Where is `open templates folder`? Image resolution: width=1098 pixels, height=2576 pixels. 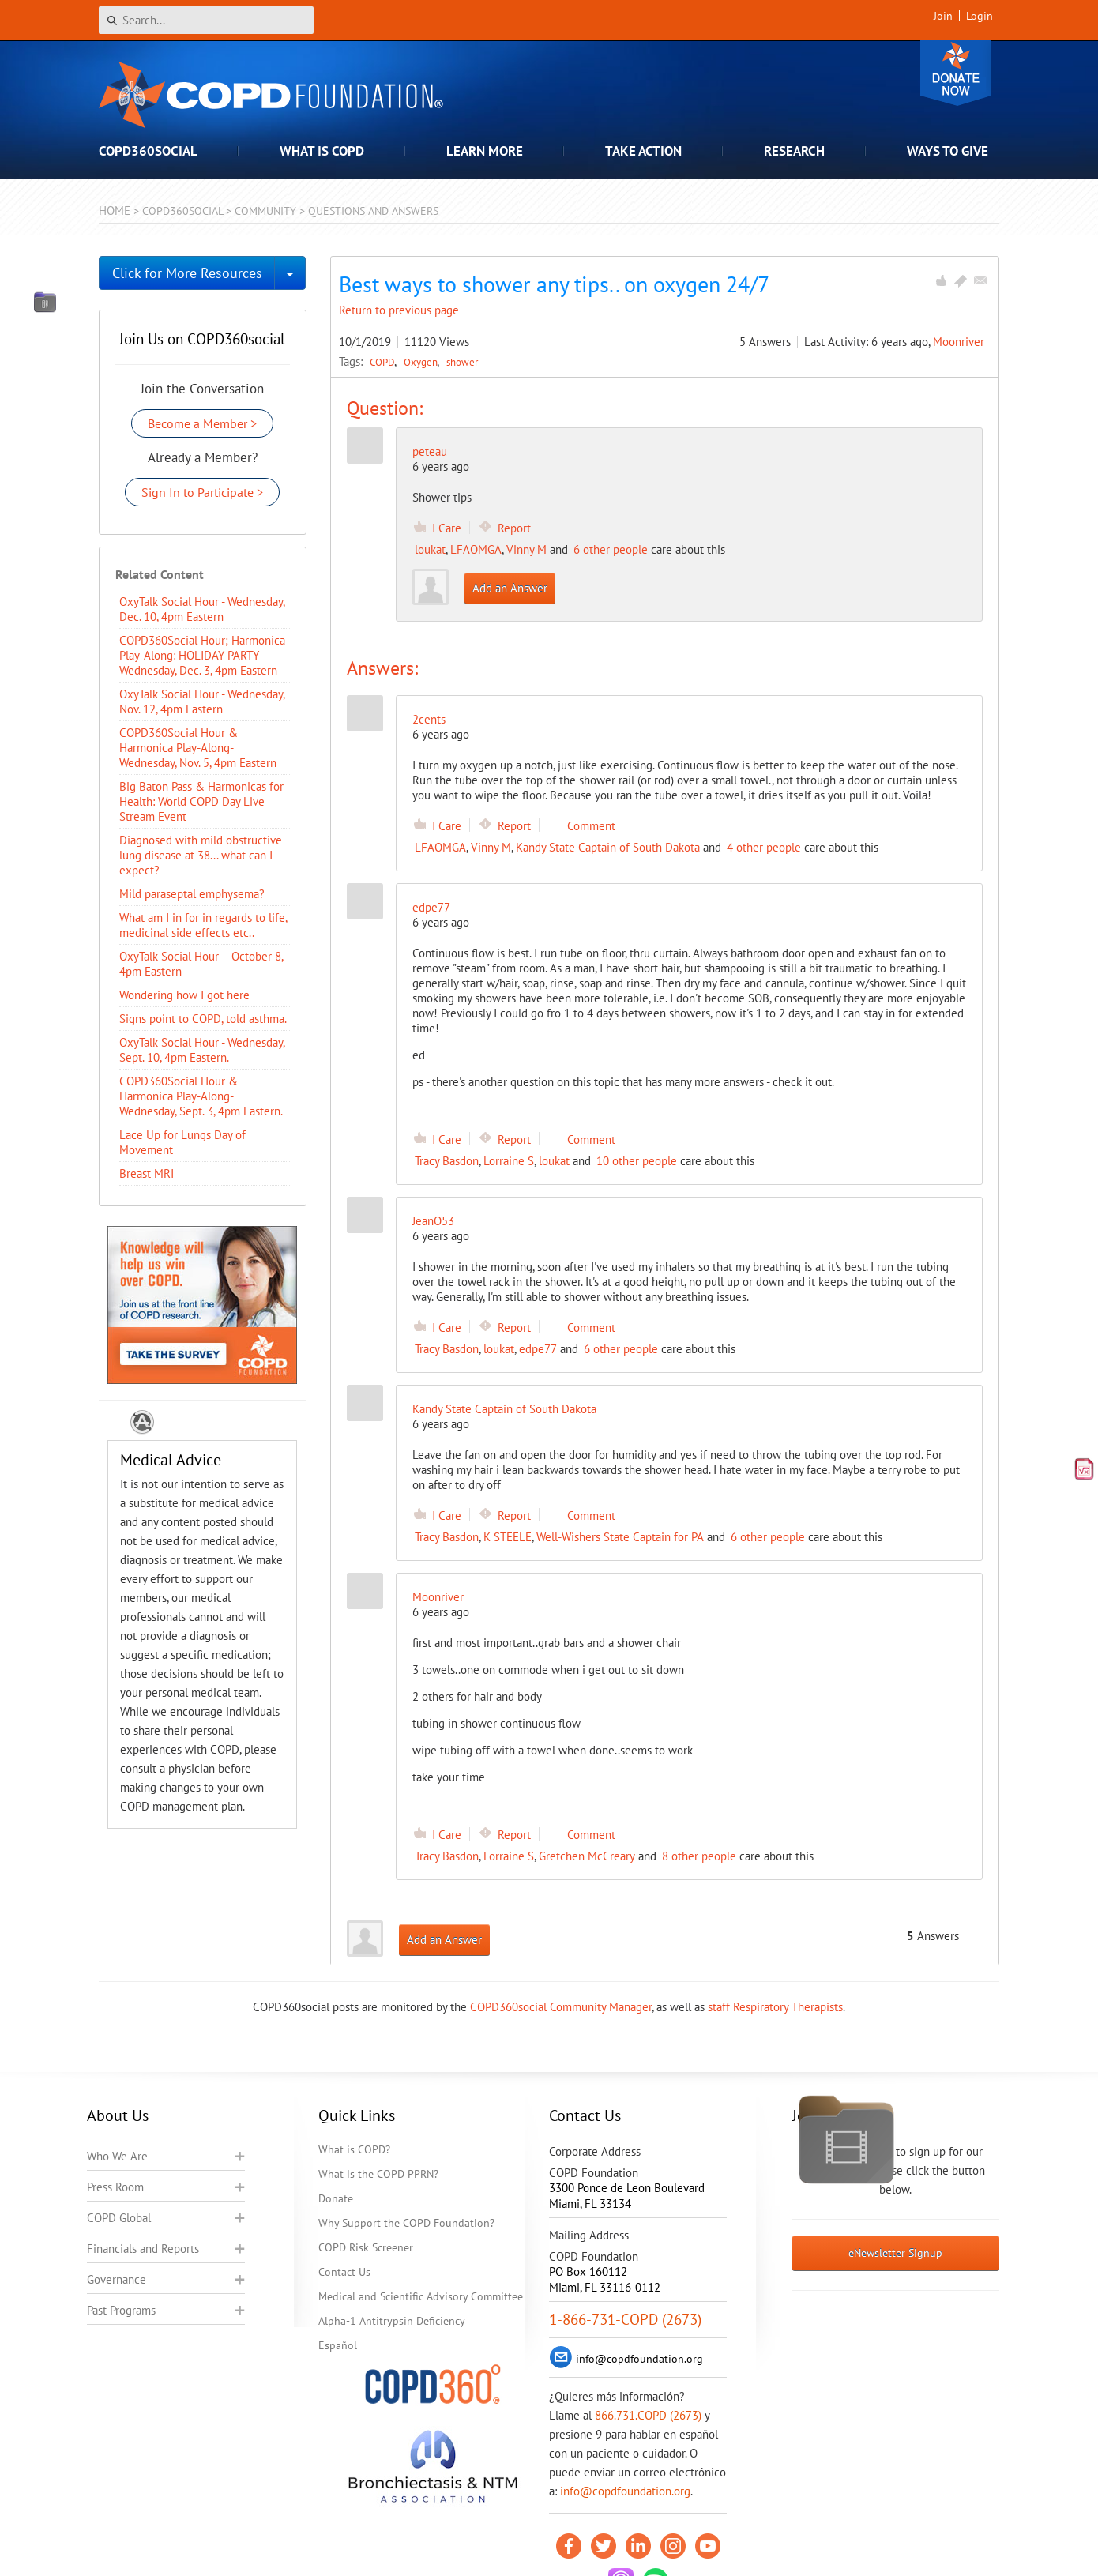
open templates folder is located at coordinates (45, 302).